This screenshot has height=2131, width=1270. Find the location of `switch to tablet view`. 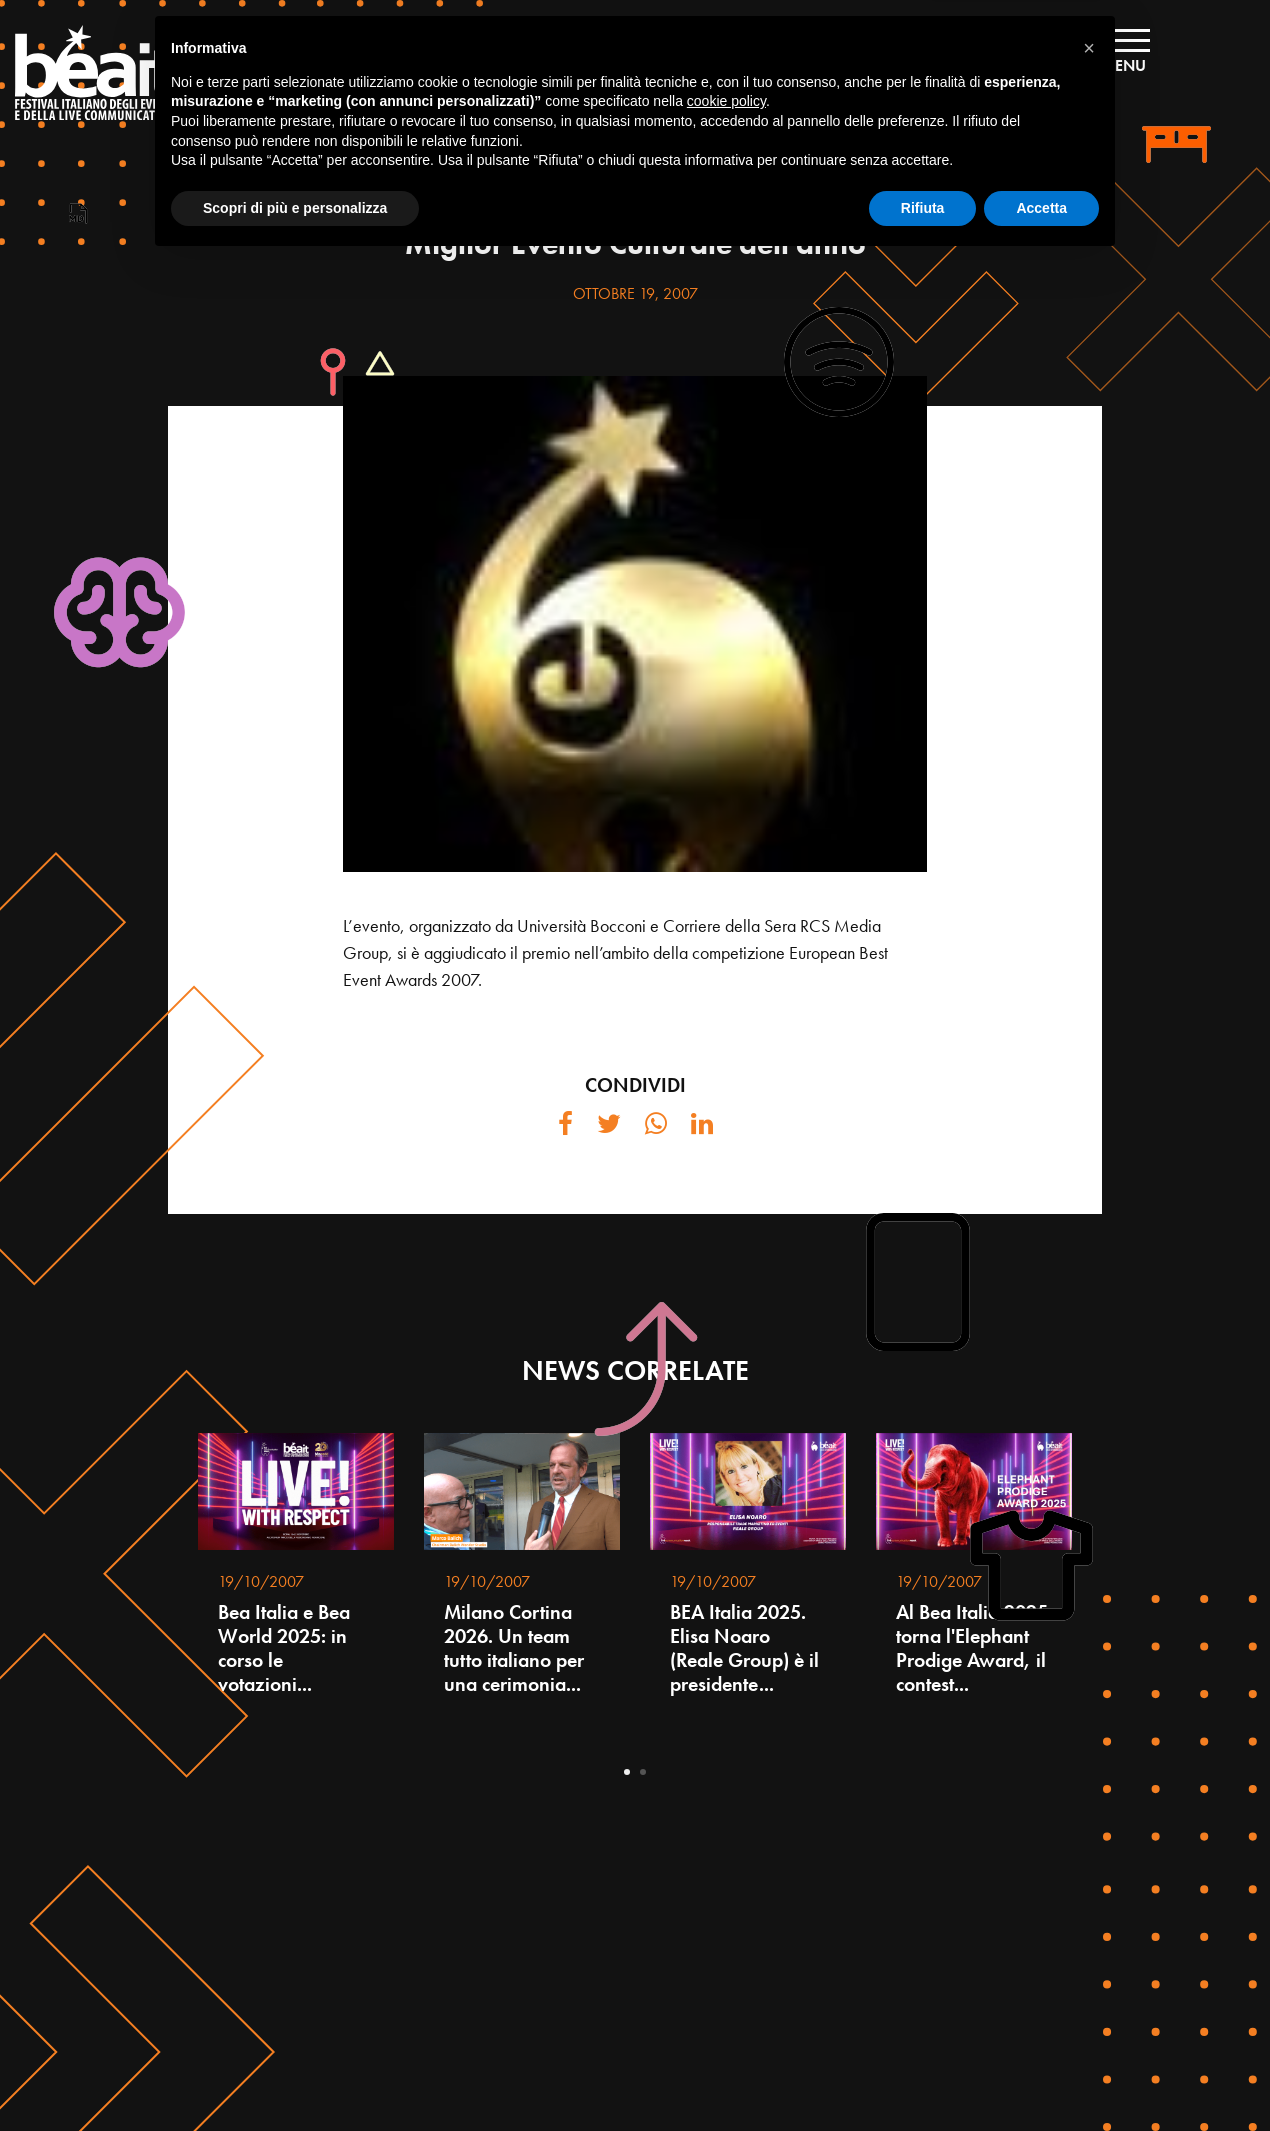

switch to tablet view is located at coordinates (918, 1282).